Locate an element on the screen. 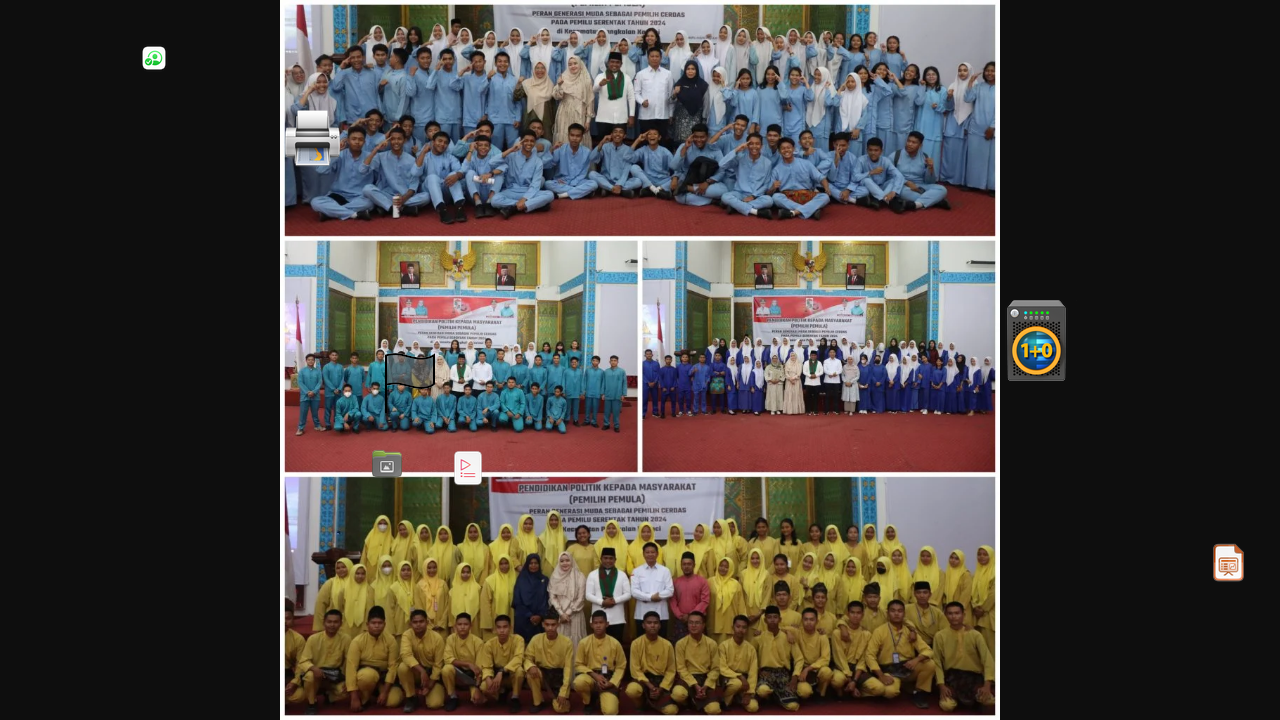 Image resolution: width=1280 pixels, height=720 pixels. access RAID 10 storage configuration settings is located at coordinates (1036, 340).